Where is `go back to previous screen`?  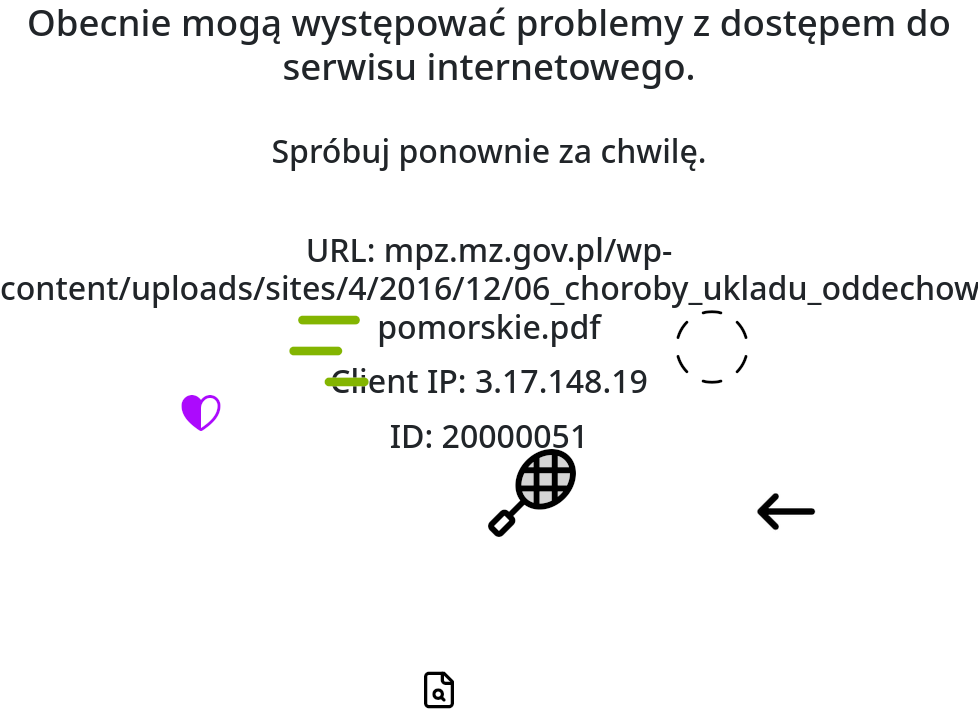
go back to previous screen is located at coordinates (785, 511).